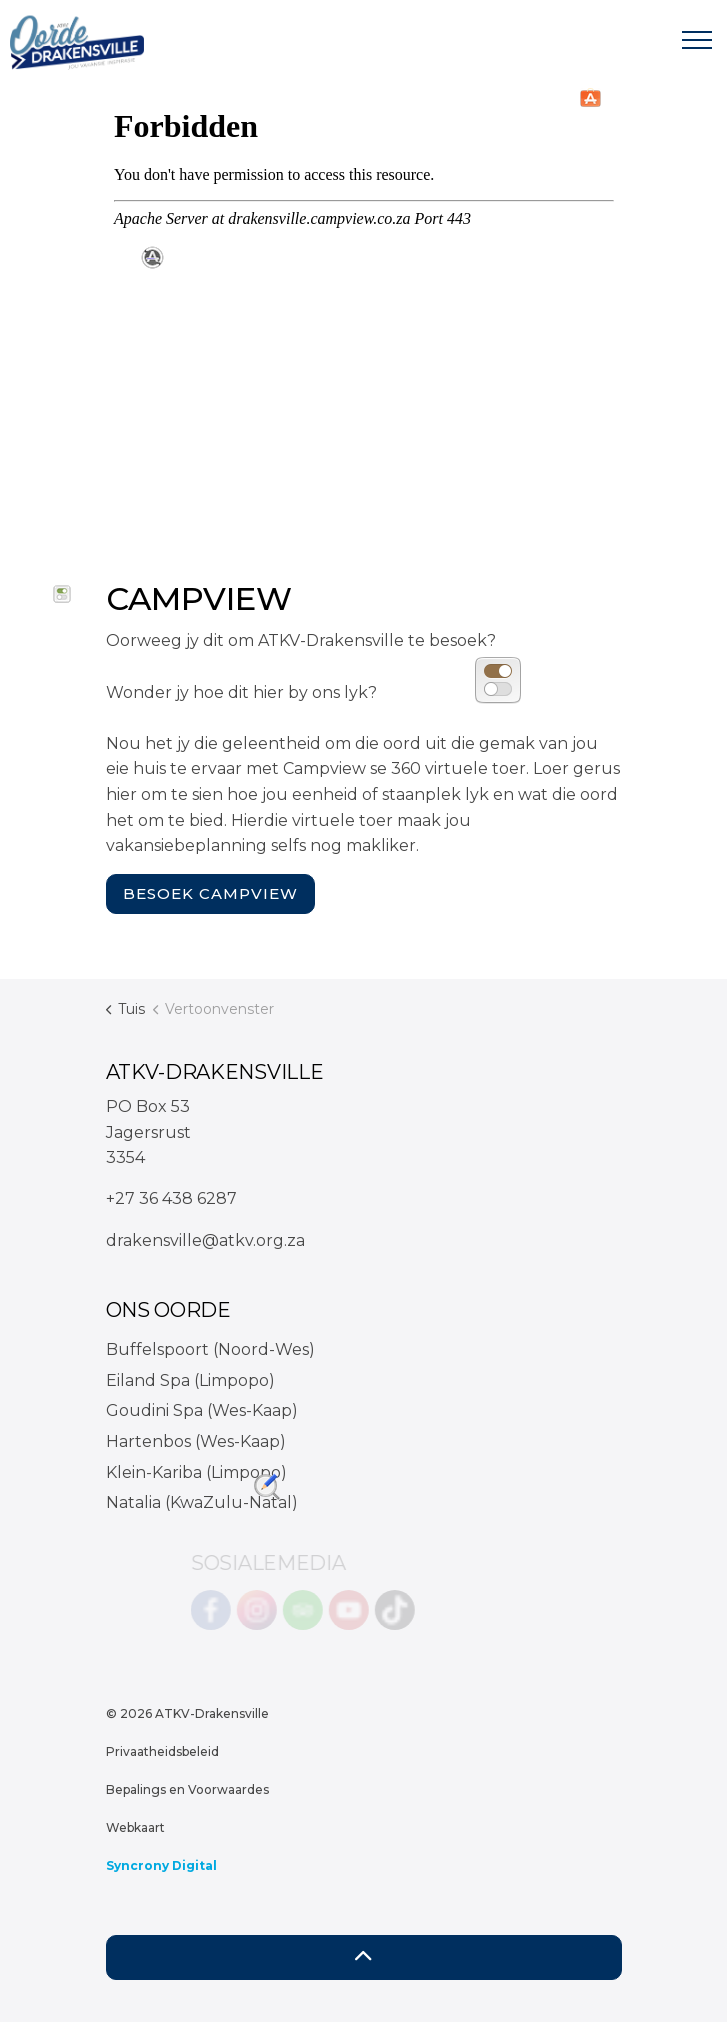 The image size is (727, 2022). I want to click on open gnome tweaks to customize system settings, so click(498, 680).